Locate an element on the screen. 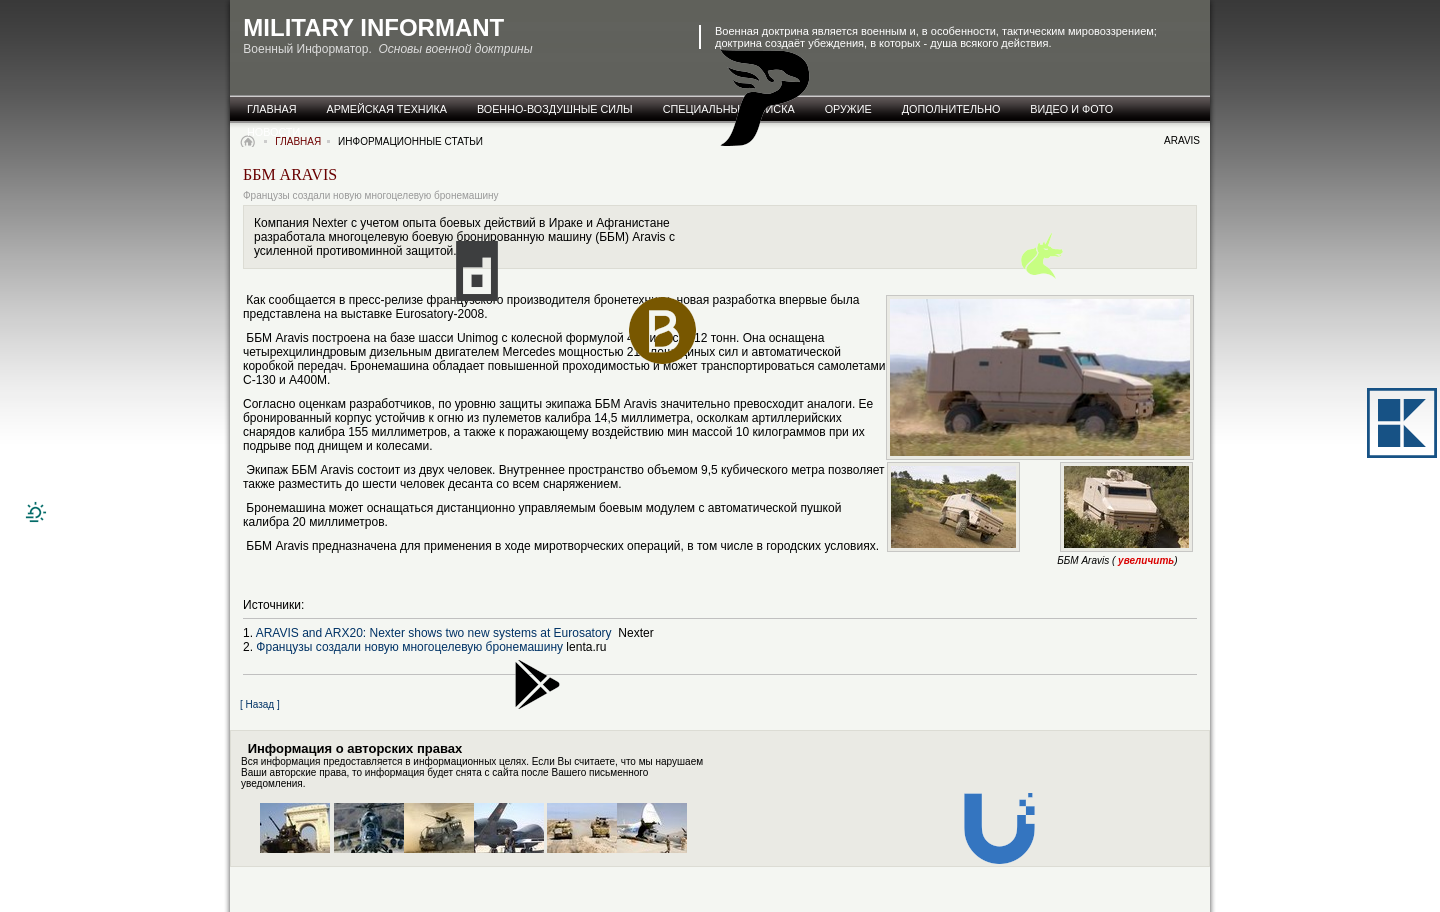  org framework logo is located at coordinates (1042, 256).